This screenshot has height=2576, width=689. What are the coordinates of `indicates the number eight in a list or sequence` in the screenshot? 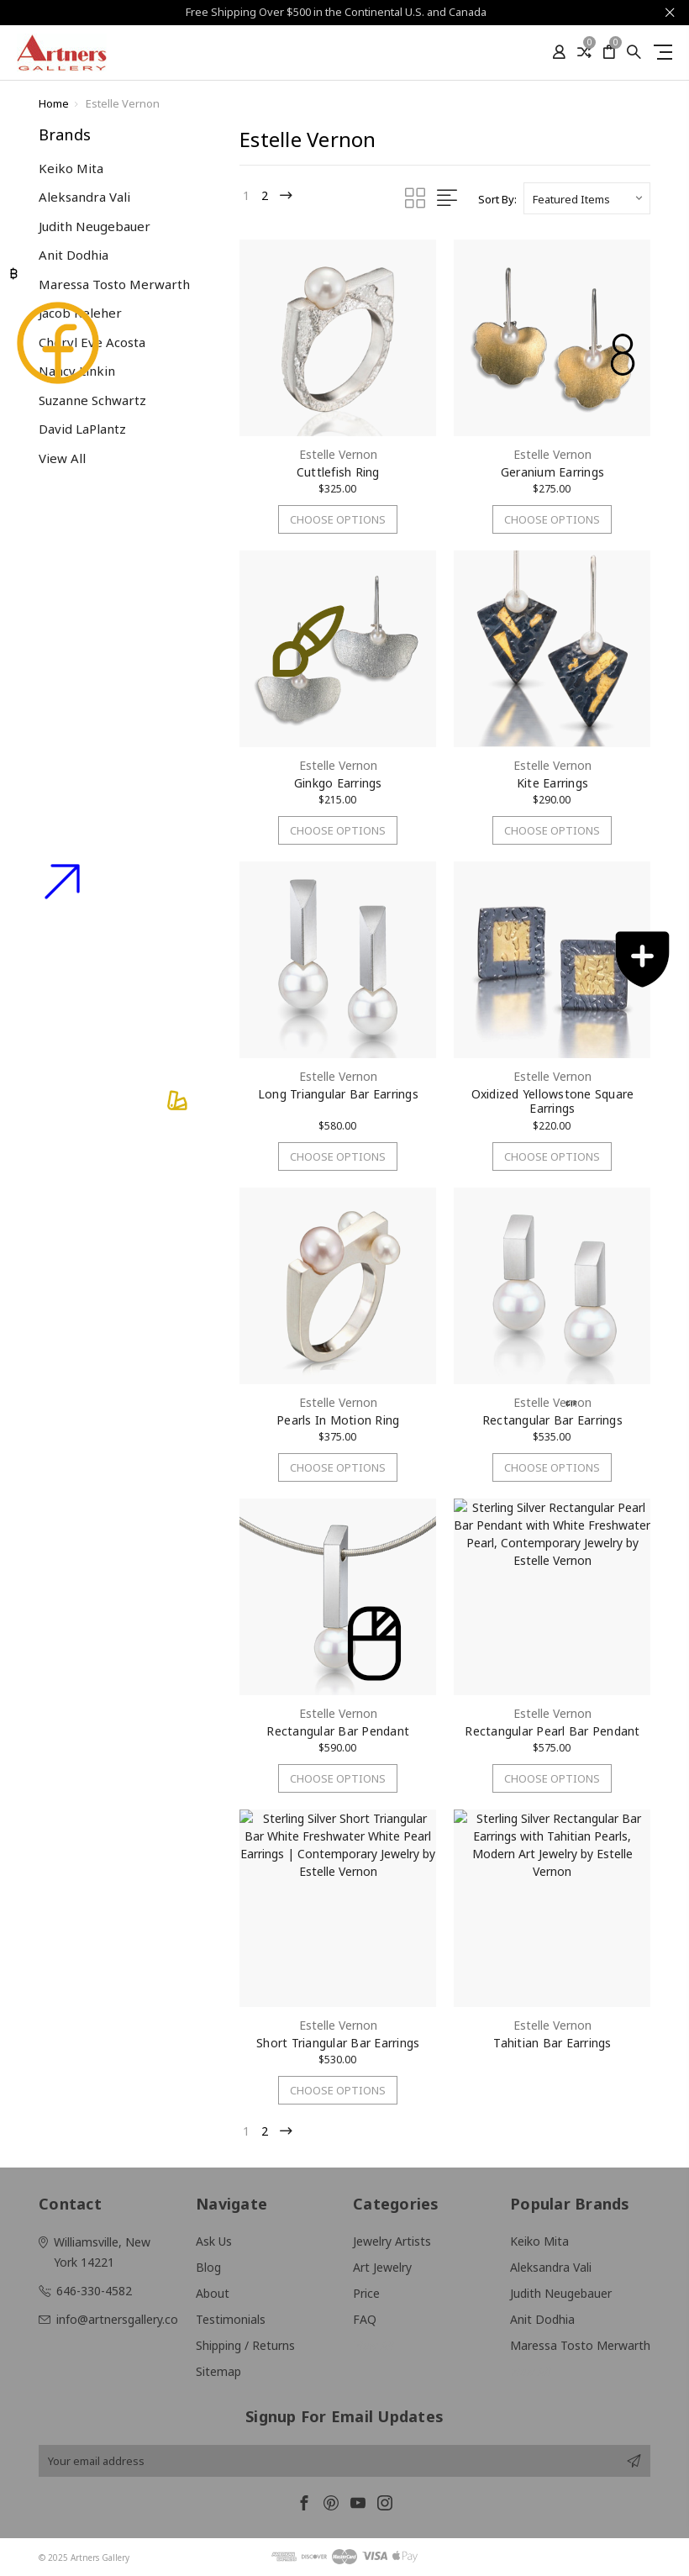 It's located at (623, 355).